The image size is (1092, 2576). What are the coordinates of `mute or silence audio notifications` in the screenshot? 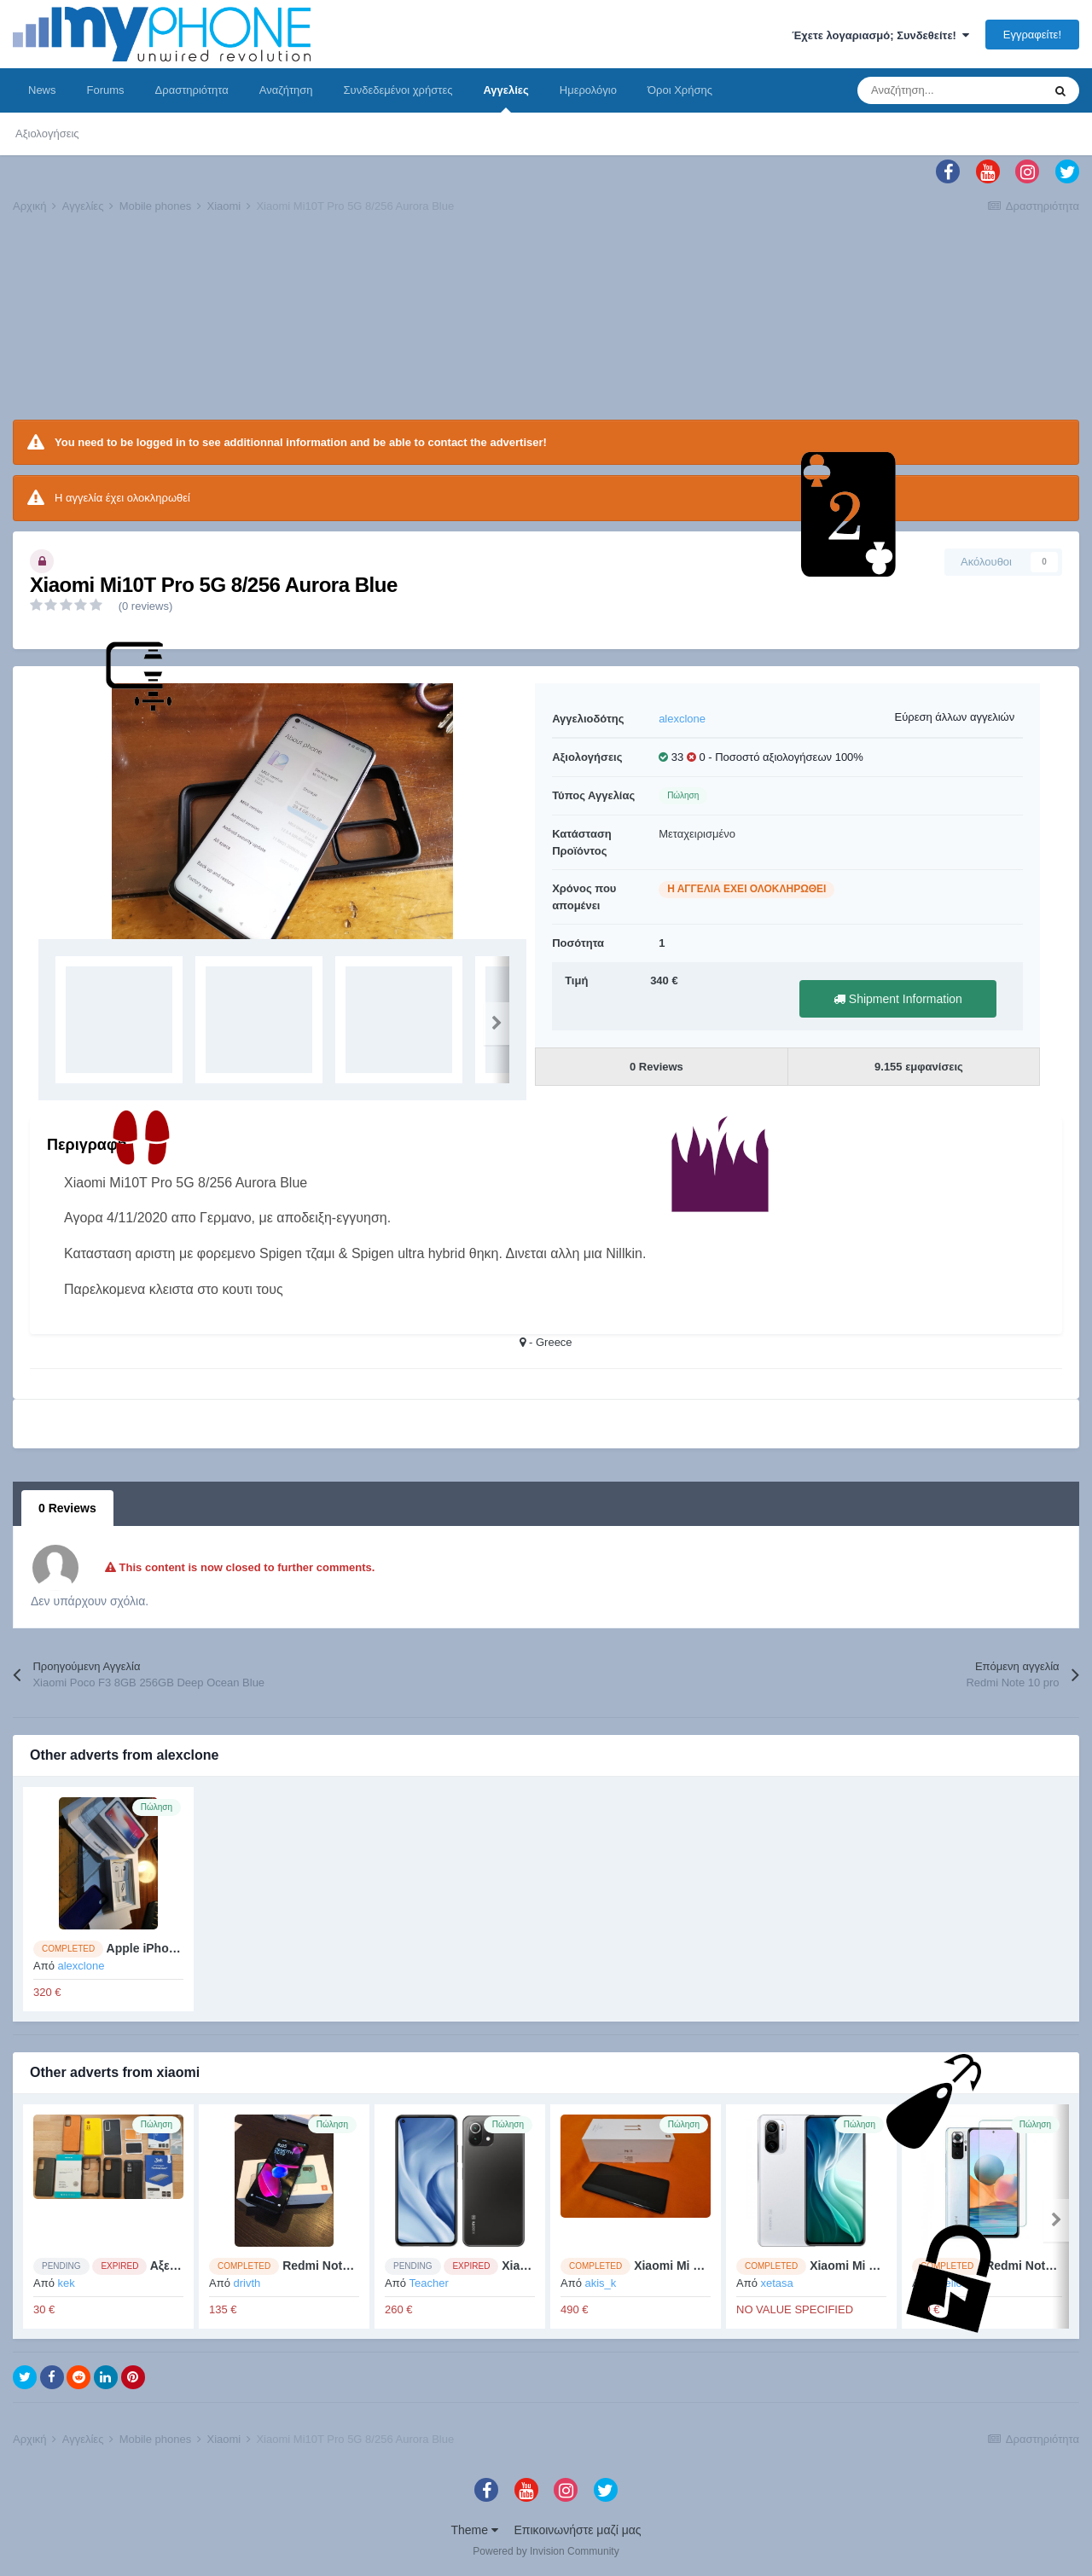 It's located at (950, 2279).